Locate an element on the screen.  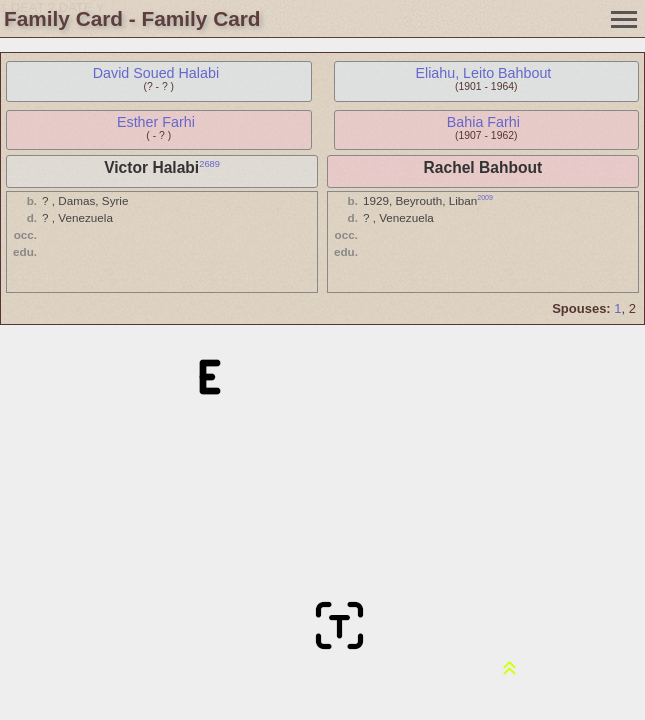
scan image to extract text is located at coordinates (339, 625).